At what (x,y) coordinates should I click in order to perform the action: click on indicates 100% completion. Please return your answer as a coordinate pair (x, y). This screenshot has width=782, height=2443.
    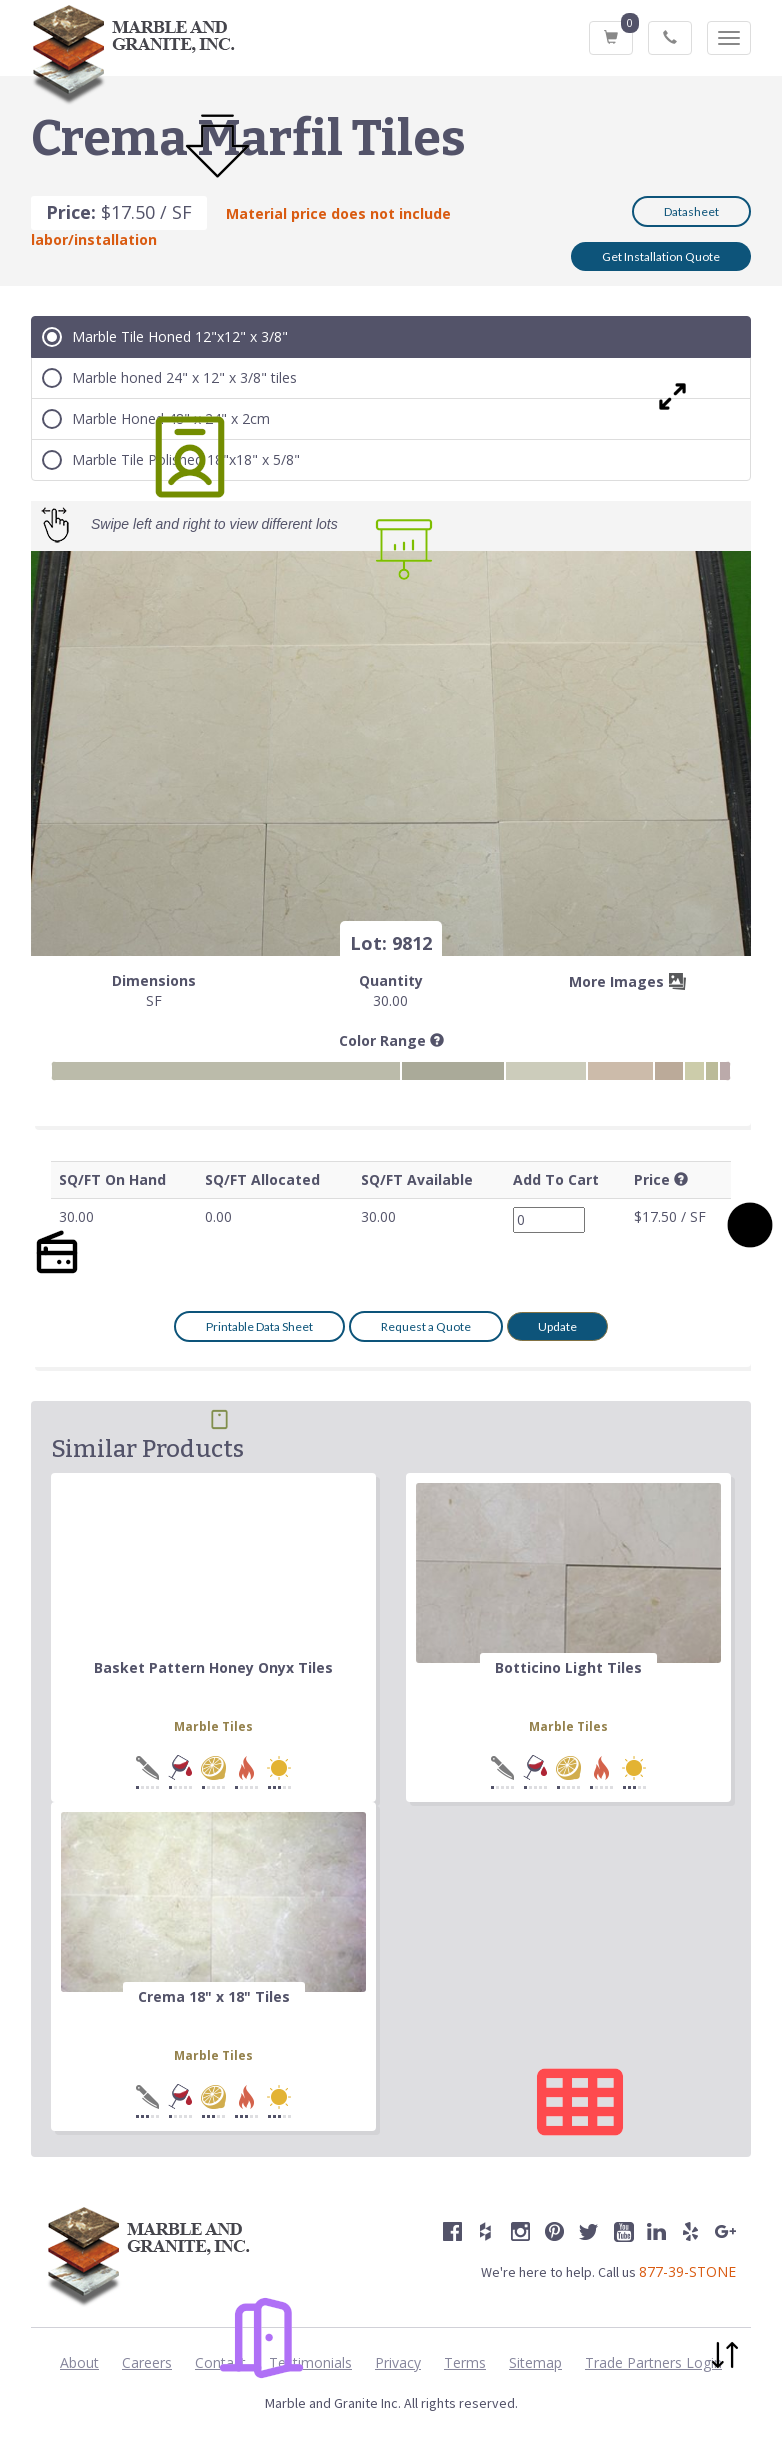
    Looking at the image, I should click on (750, 1225).